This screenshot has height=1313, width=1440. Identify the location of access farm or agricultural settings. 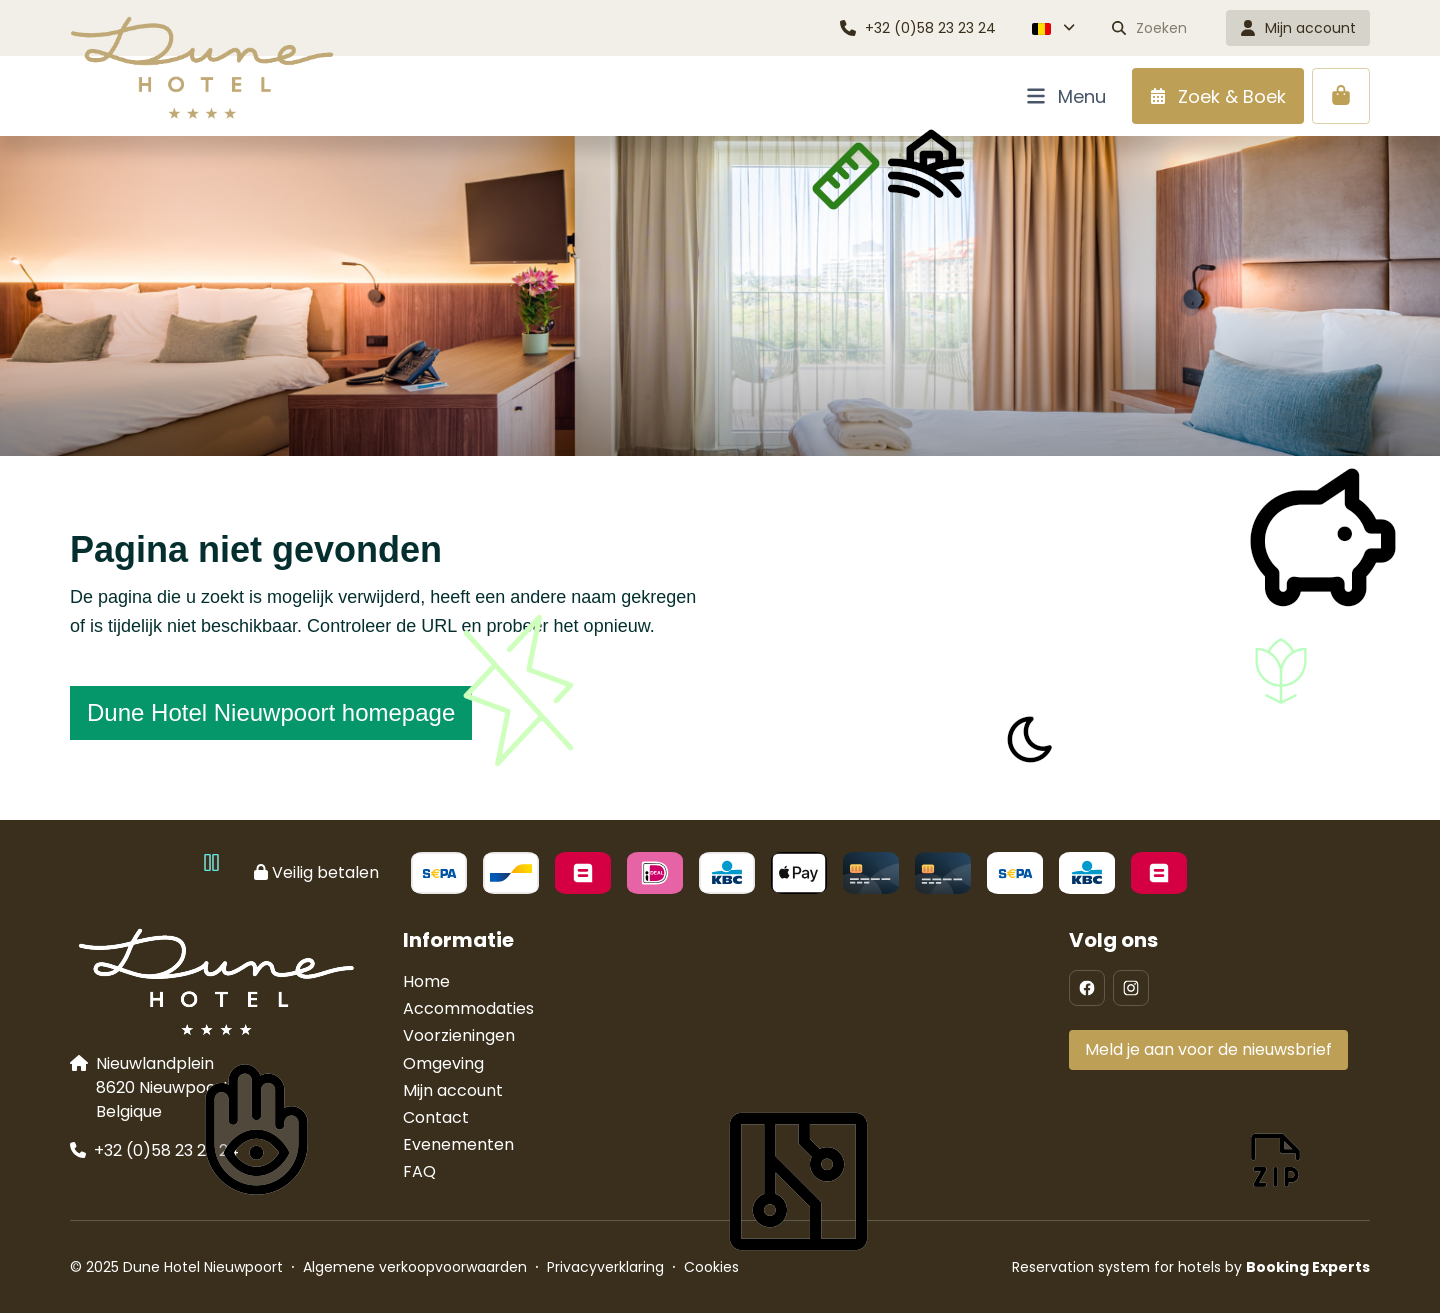
(926, 165).